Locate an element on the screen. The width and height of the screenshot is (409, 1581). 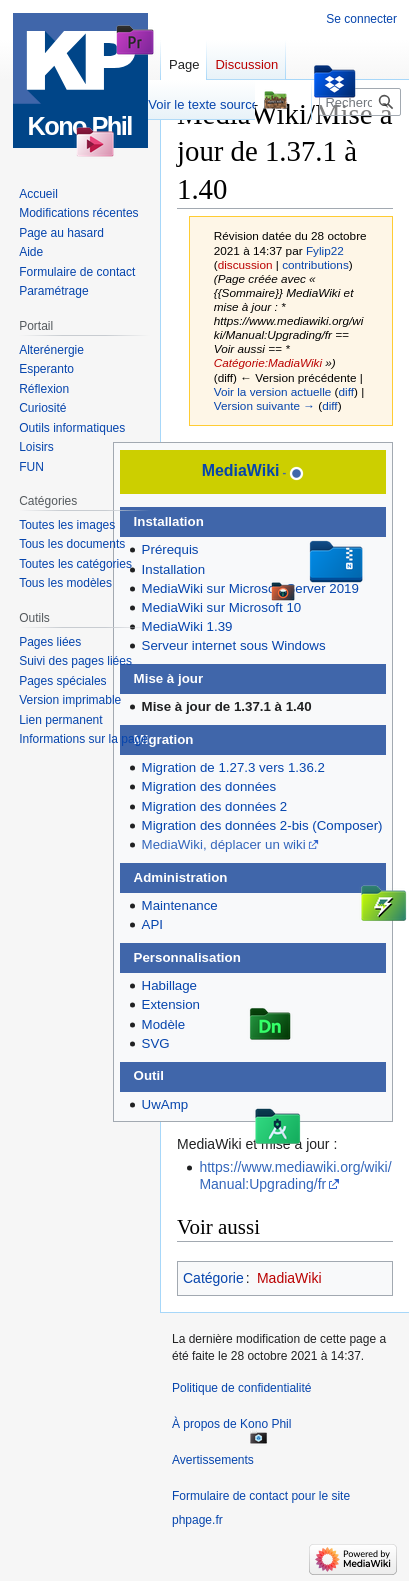
open android studio project folder is located at coordinates (277, 1127).